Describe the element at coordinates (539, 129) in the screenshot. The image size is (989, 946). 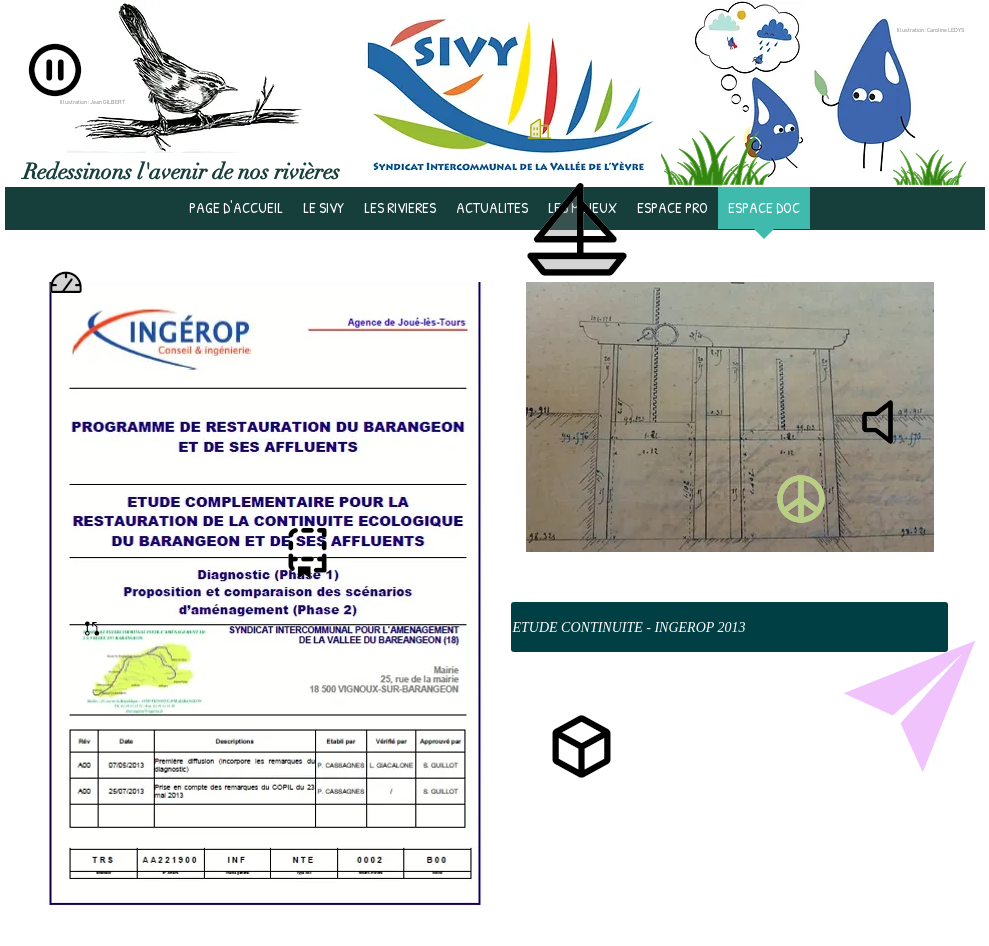
I see `view nearby buildings or properties` at that location.